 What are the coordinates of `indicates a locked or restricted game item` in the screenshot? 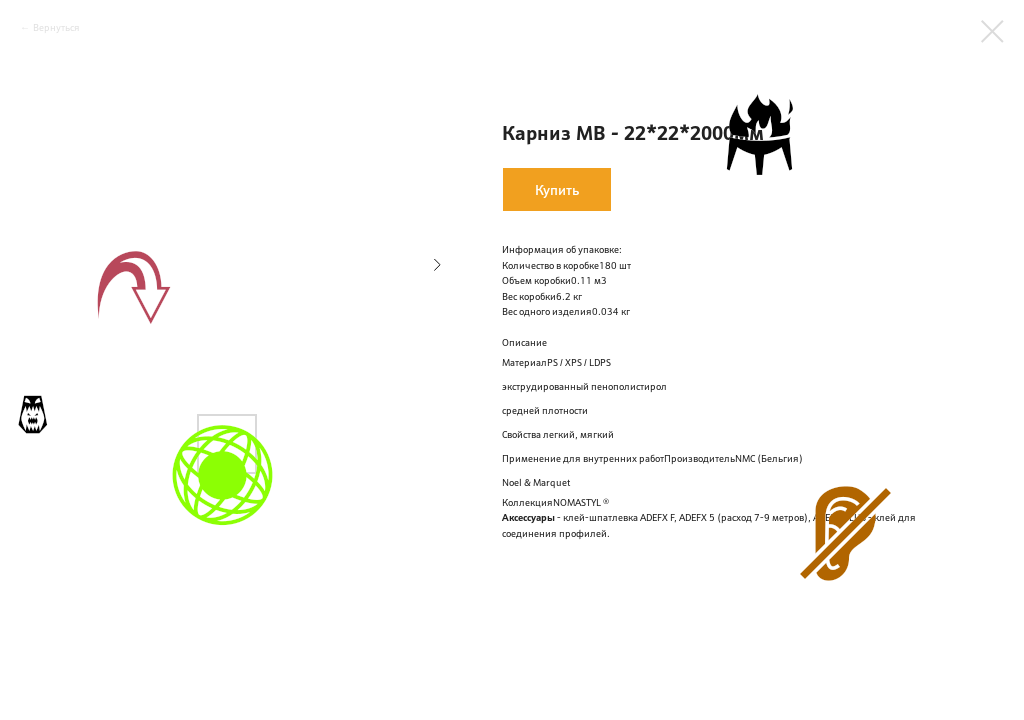 It's located at (222, 474).